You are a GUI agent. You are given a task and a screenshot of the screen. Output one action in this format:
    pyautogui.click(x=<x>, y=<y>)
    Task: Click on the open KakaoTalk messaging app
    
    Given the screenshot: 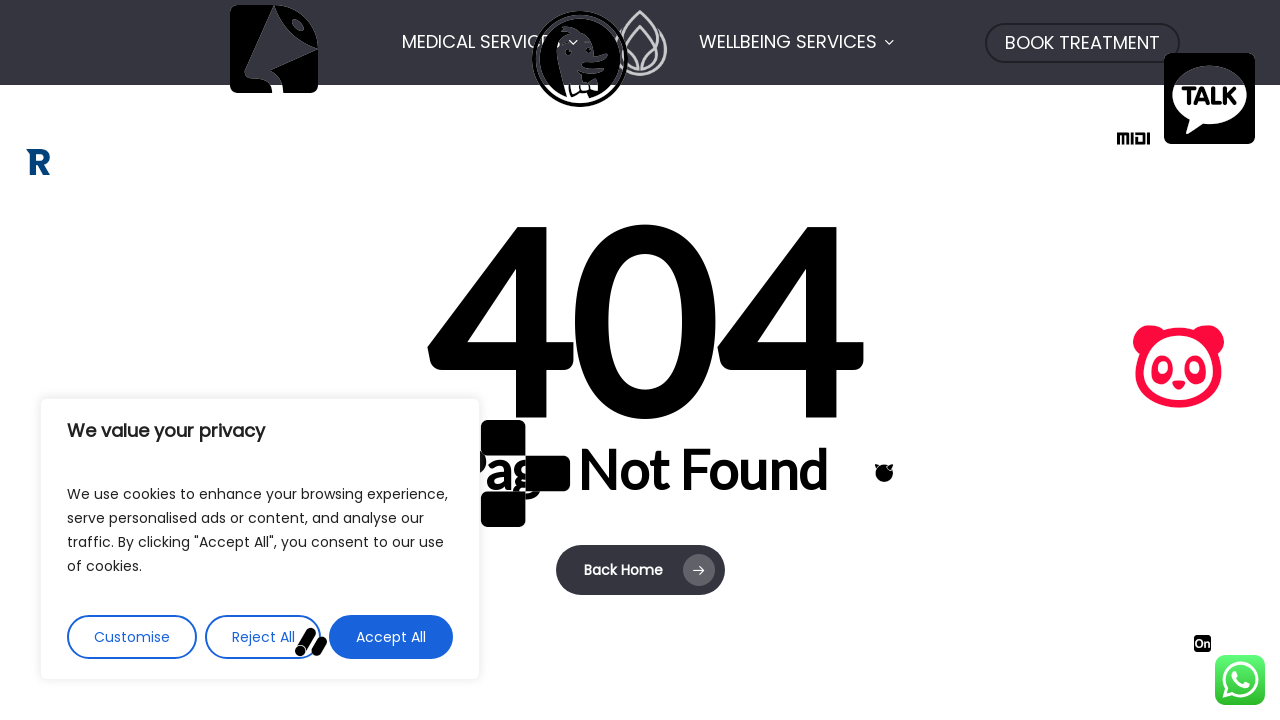 What is the action you would take?
    pyautogui.click(x=1209, y=98)
    